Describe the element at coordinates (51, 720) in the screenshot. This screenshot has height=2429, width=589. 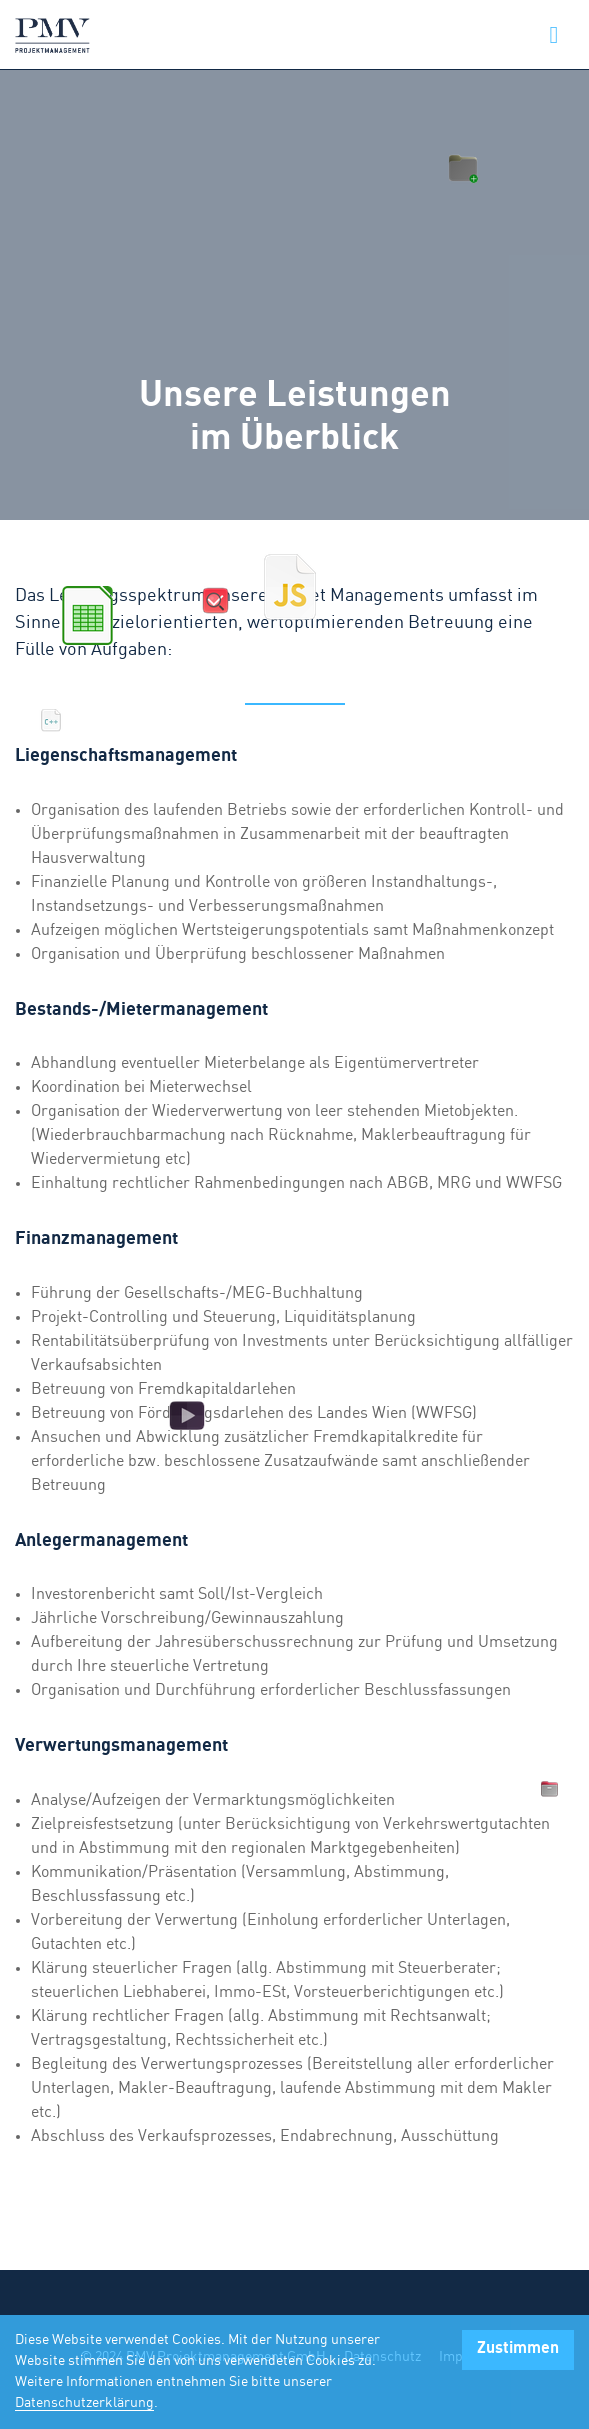
I see `a C++ source code file` at that location.